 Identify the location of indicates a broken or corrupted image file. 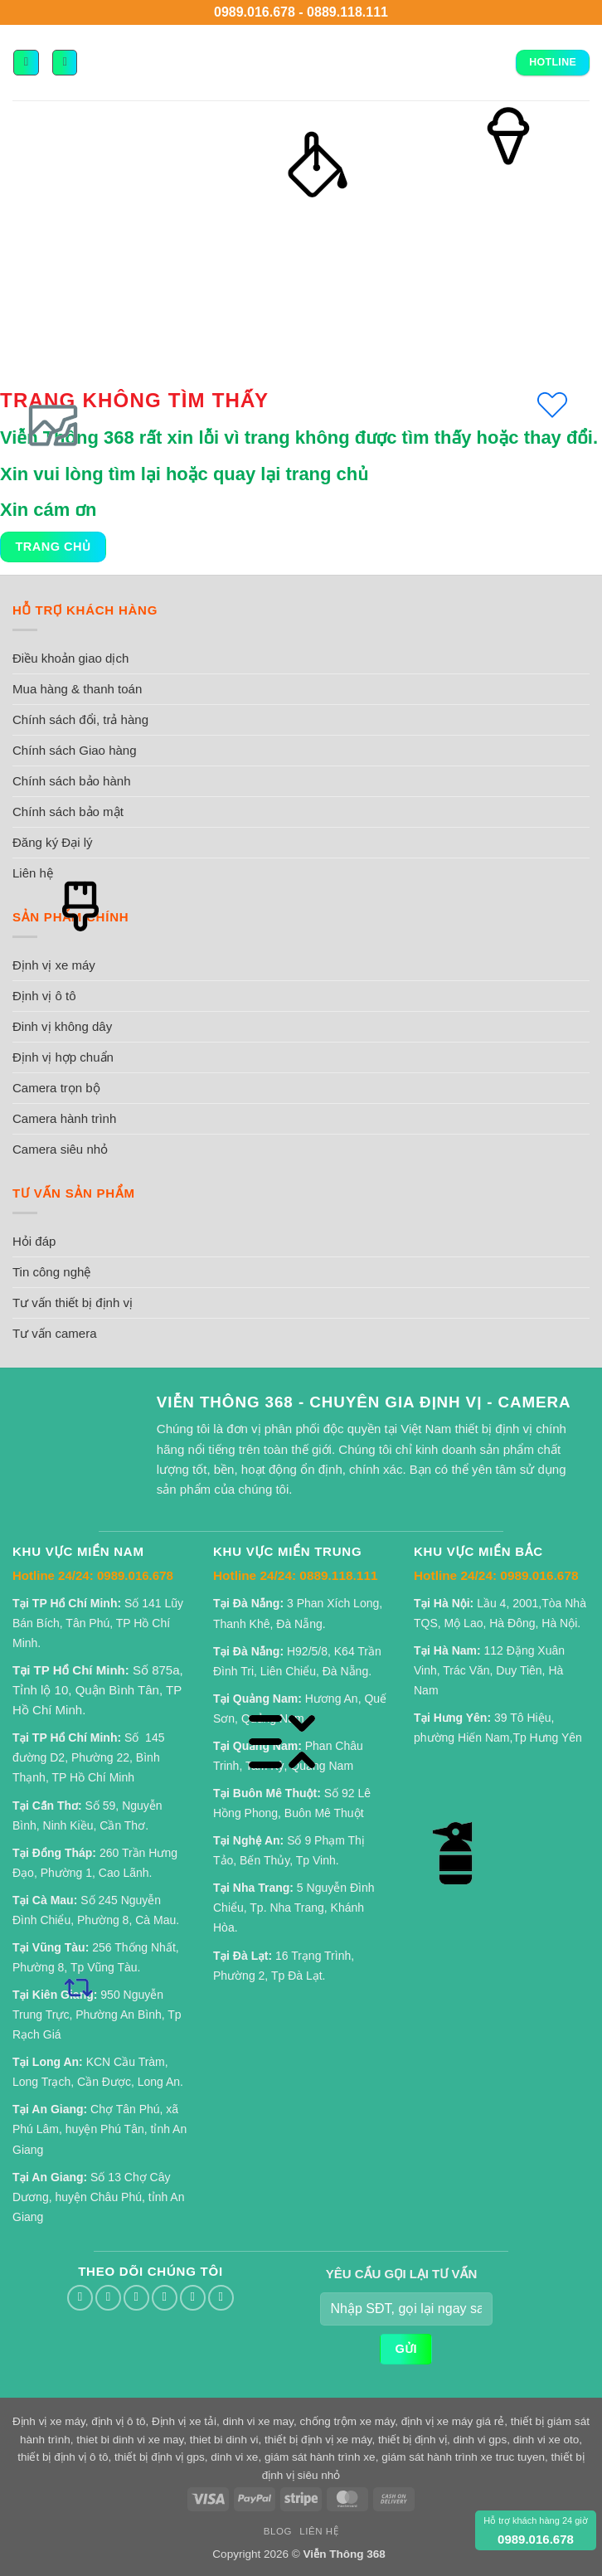
(53, 425).